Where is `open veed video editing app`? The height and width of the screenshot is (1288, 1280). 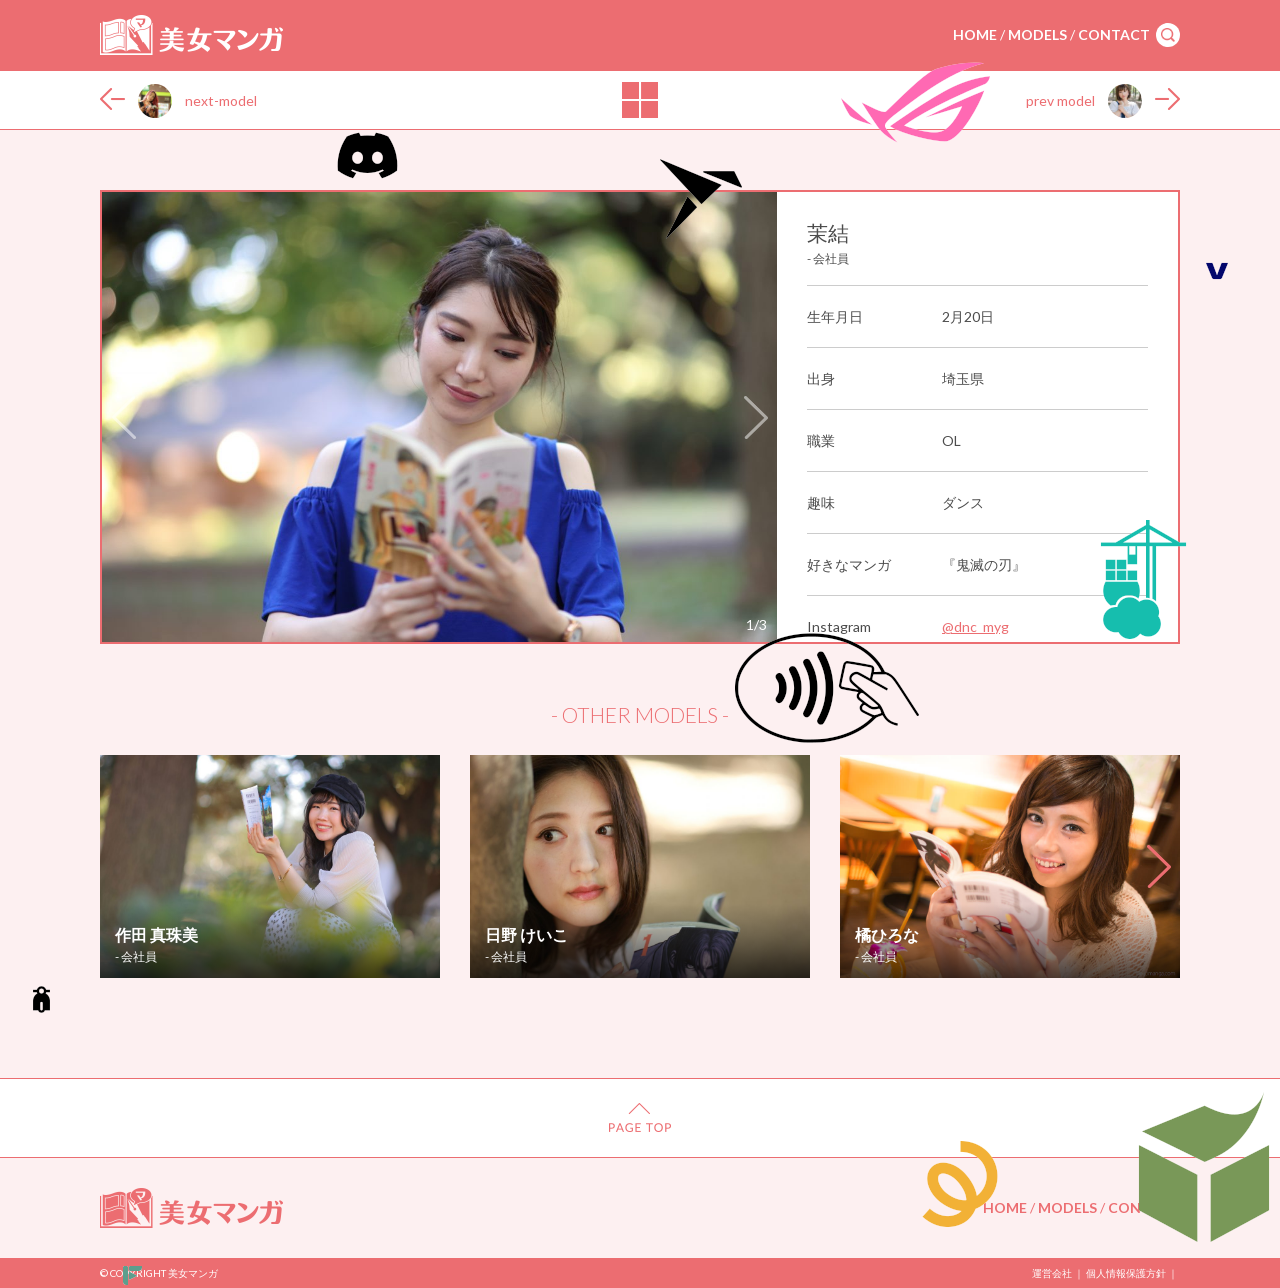
open veed video editing app is located at coordinates (1217, 271).